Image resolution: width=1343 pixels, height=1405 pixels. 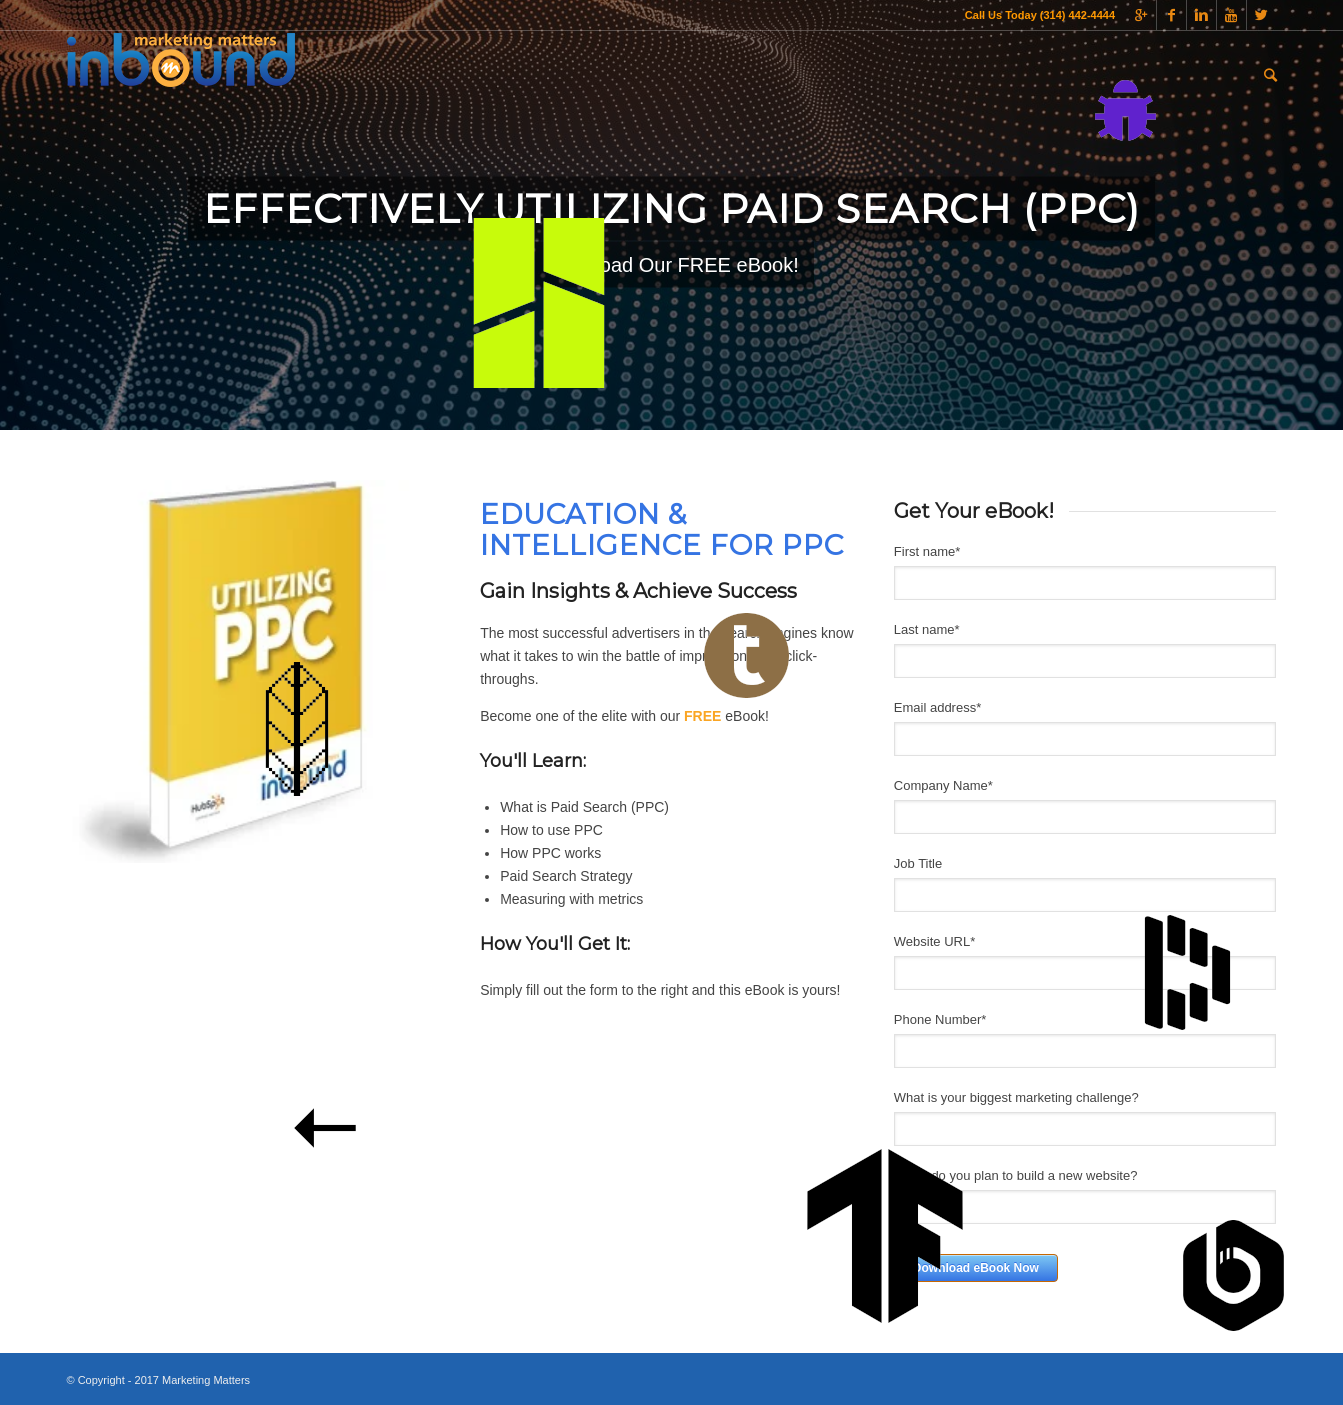 What do you see at coordinates (746, 655) in the screenshot?
I see `teradata brand logo` at bounding box center [746, 655].